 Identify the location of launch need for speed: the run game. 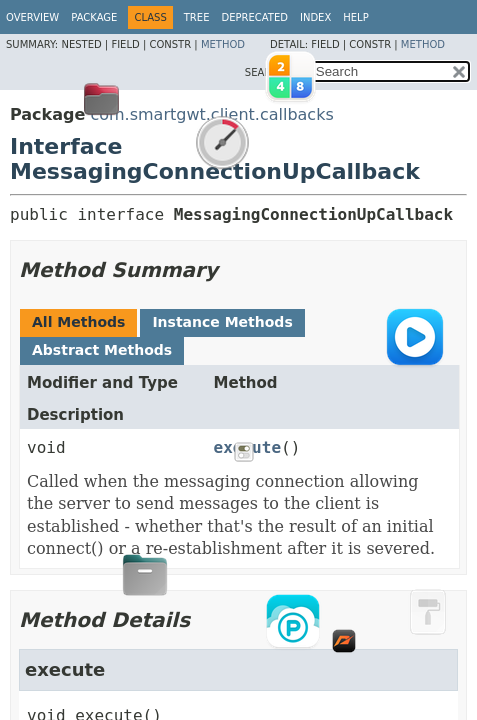
(344, 641).